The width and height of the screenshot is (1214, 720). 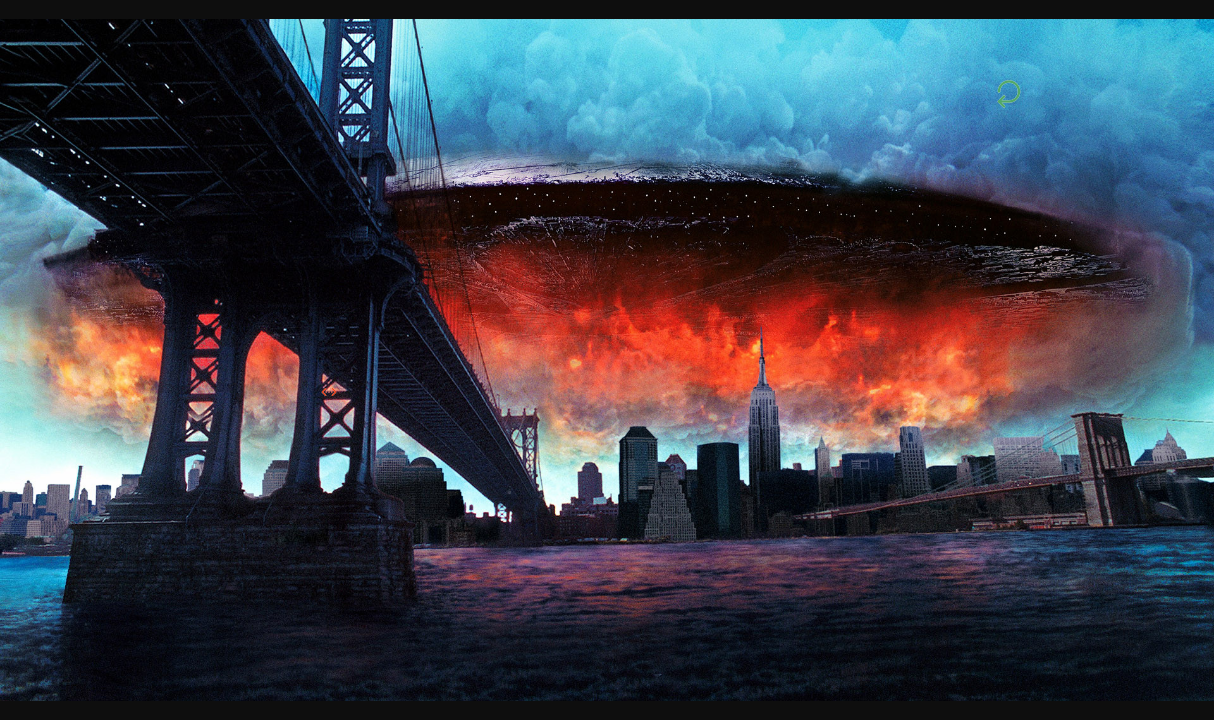 What do you see at coordinates (329, 392) in the screenshot?
I see `expand or collapse content horizontally` at bounding box center [329, 392].